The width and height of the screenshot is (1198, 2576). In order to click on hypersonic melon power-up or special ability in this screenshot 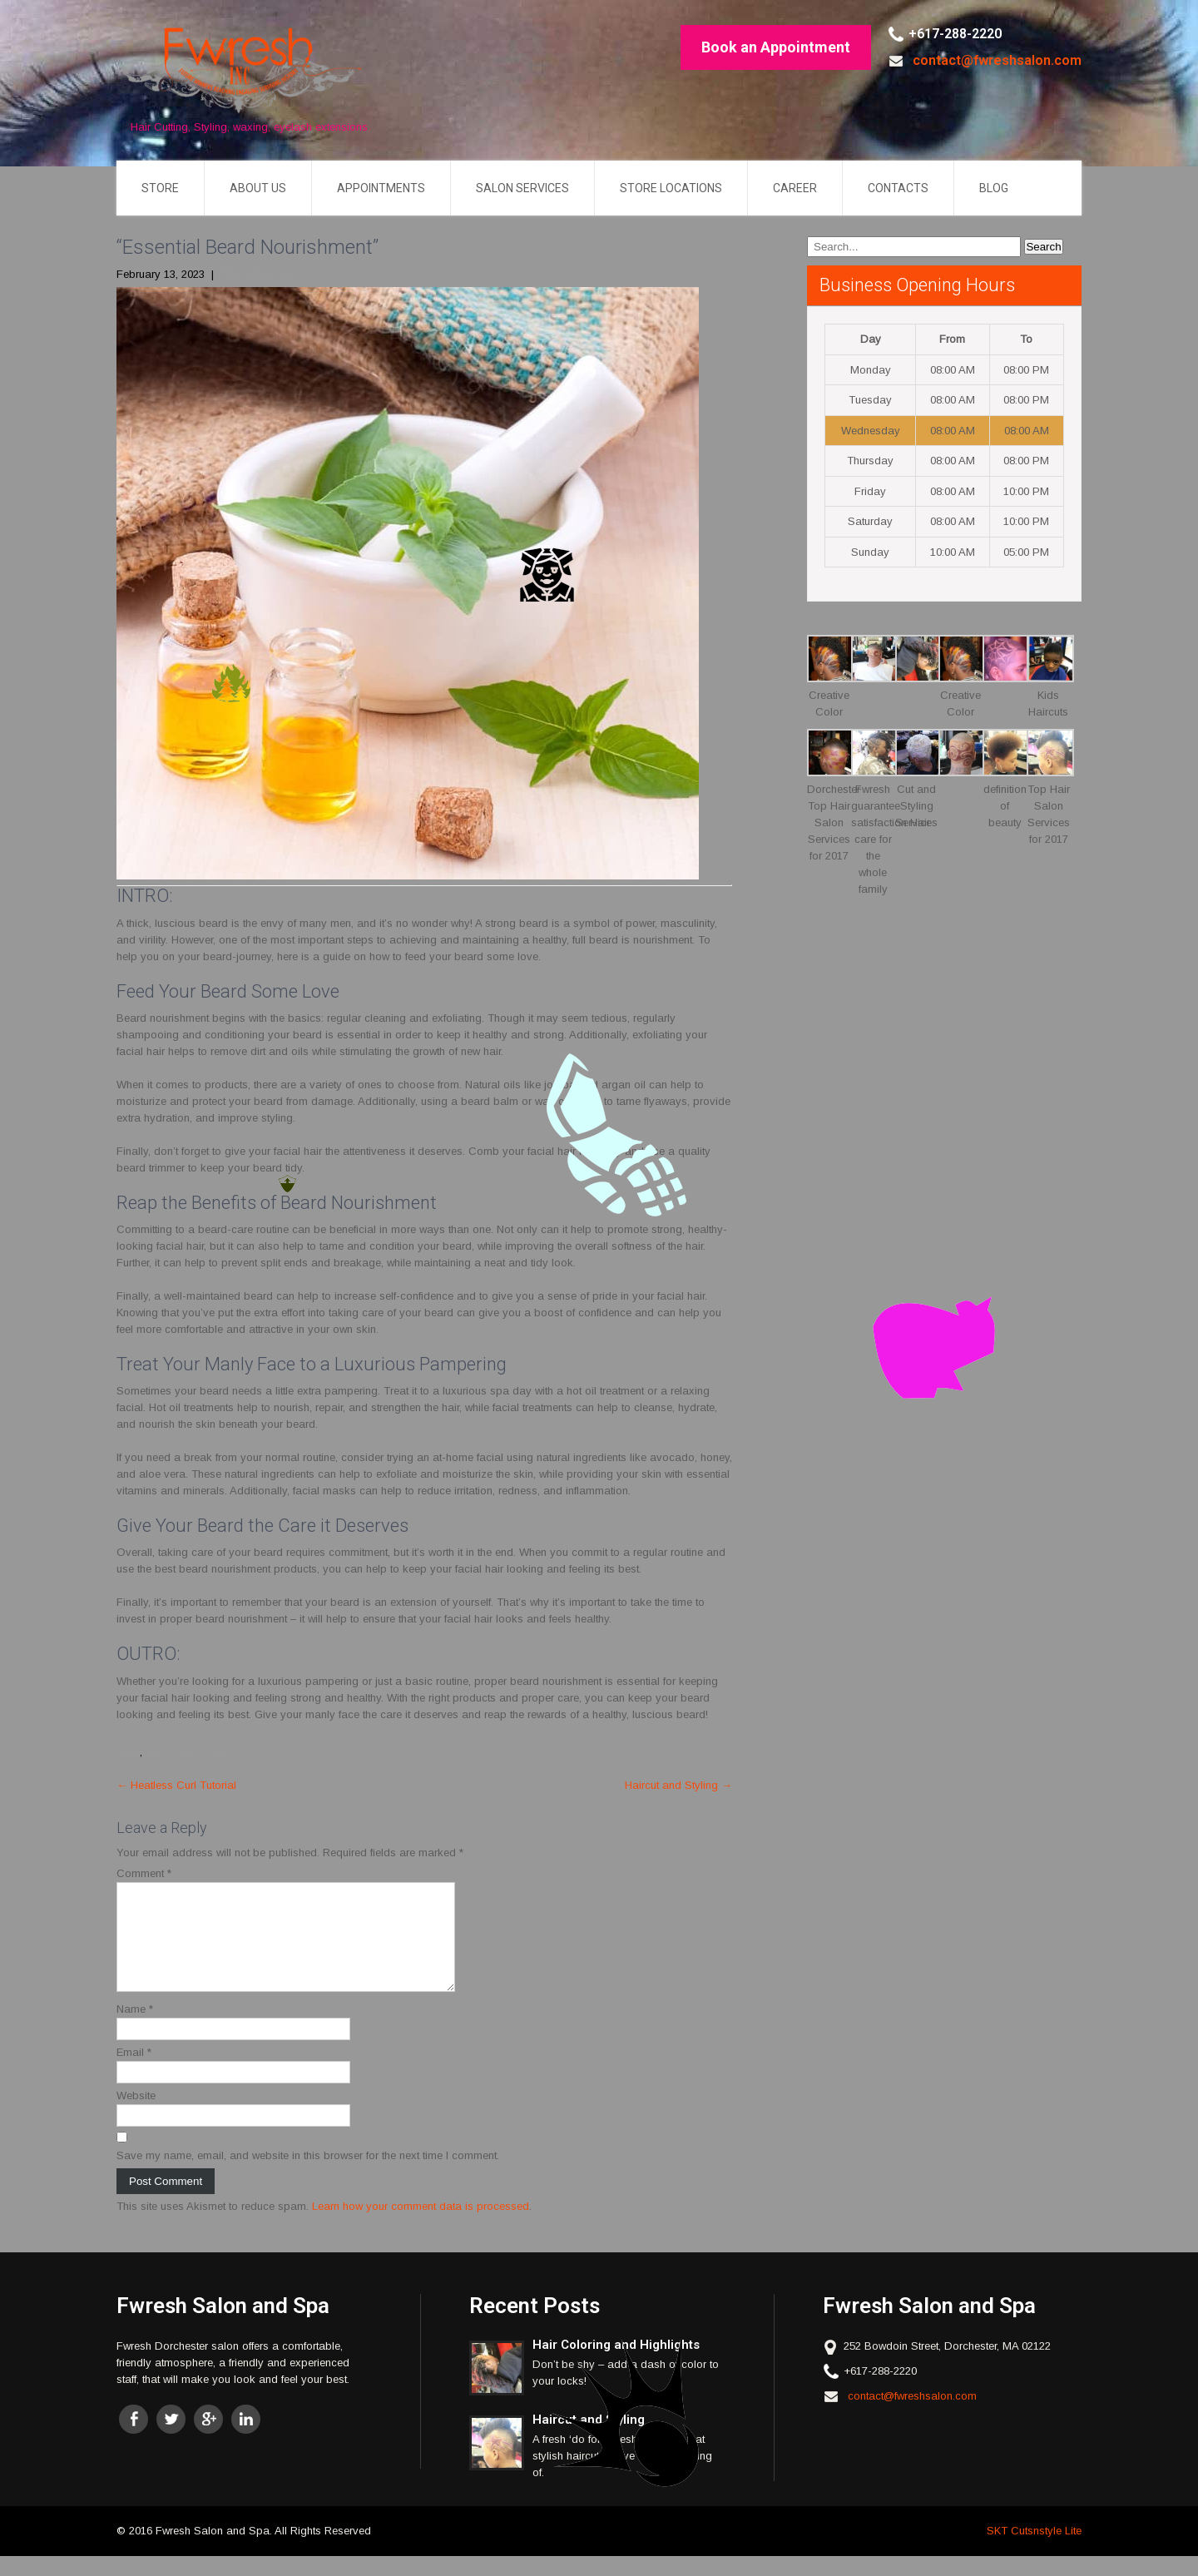, I will do `click(625, 2411)`.